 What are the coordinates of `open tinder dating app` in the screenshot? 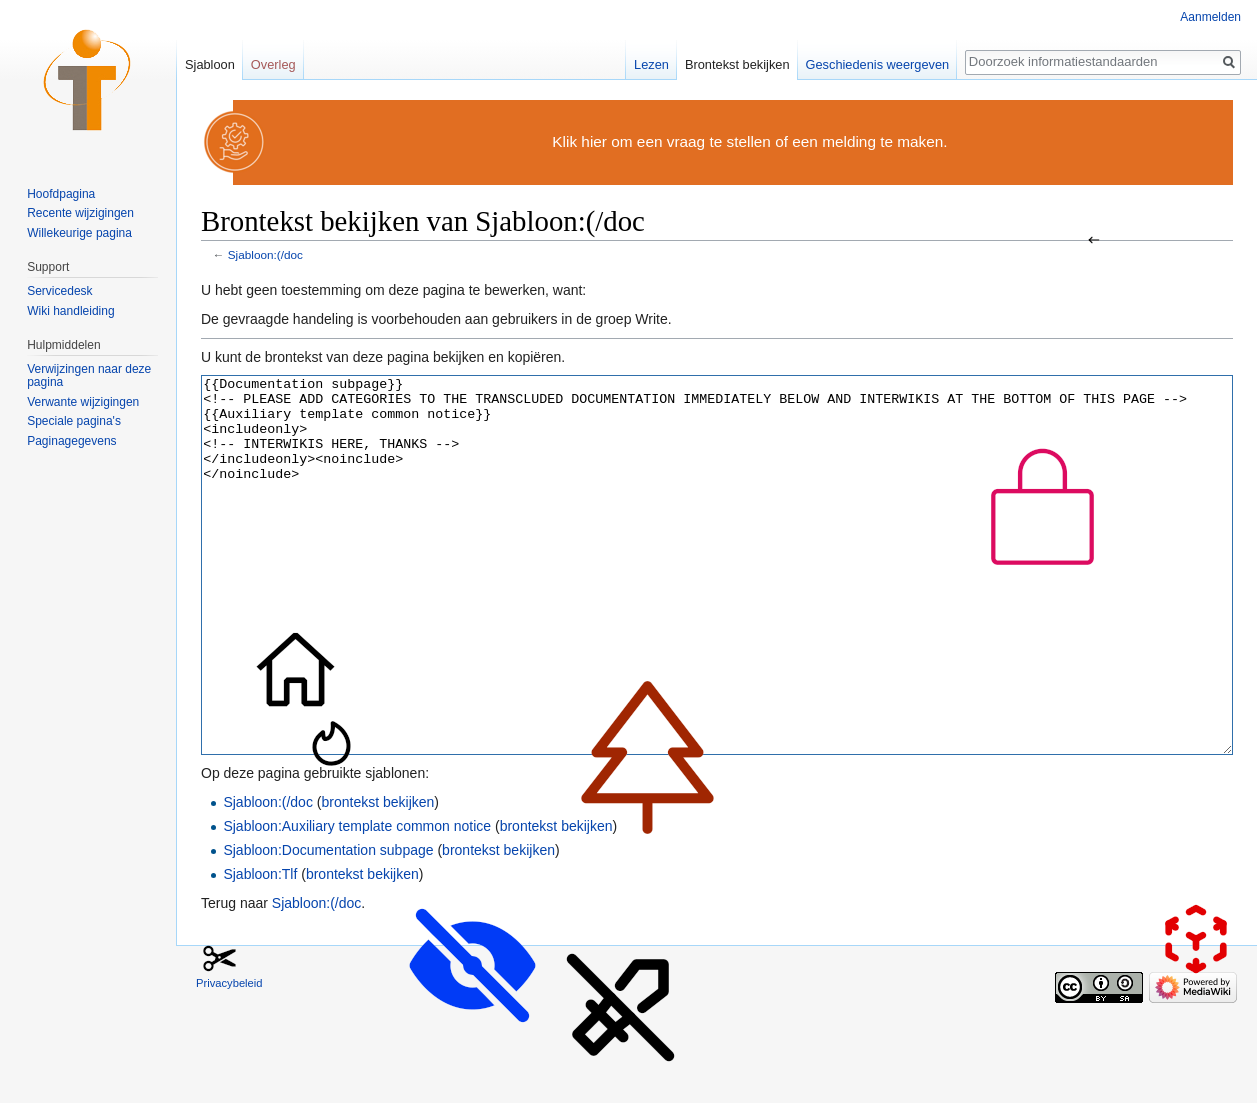 It's located at (331, 744).